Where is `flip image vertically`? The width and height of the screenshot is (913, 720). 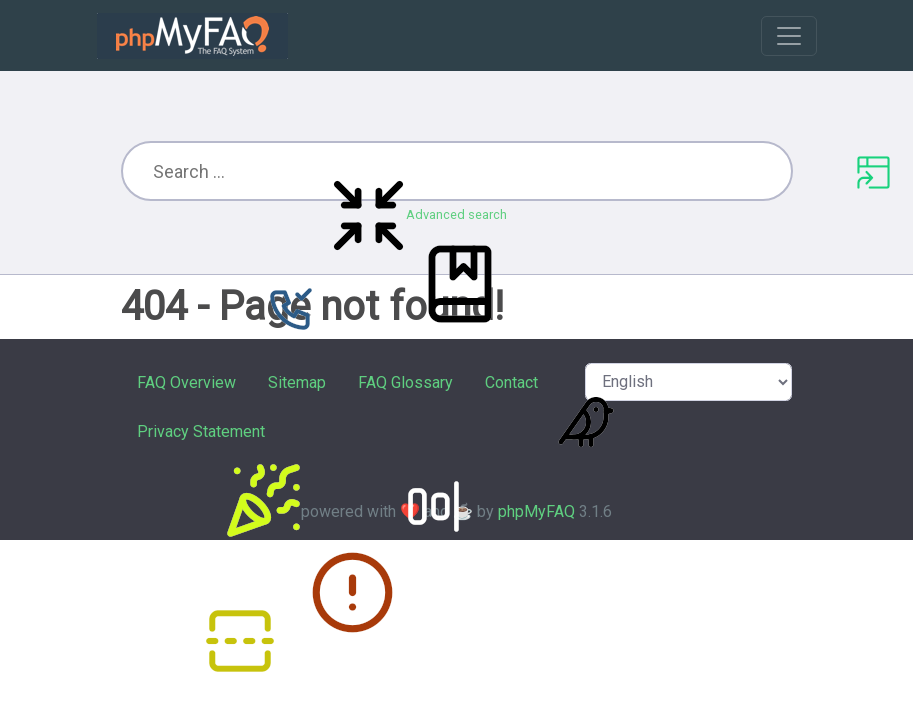
flip image vertically is located at coordinates (240, 641).